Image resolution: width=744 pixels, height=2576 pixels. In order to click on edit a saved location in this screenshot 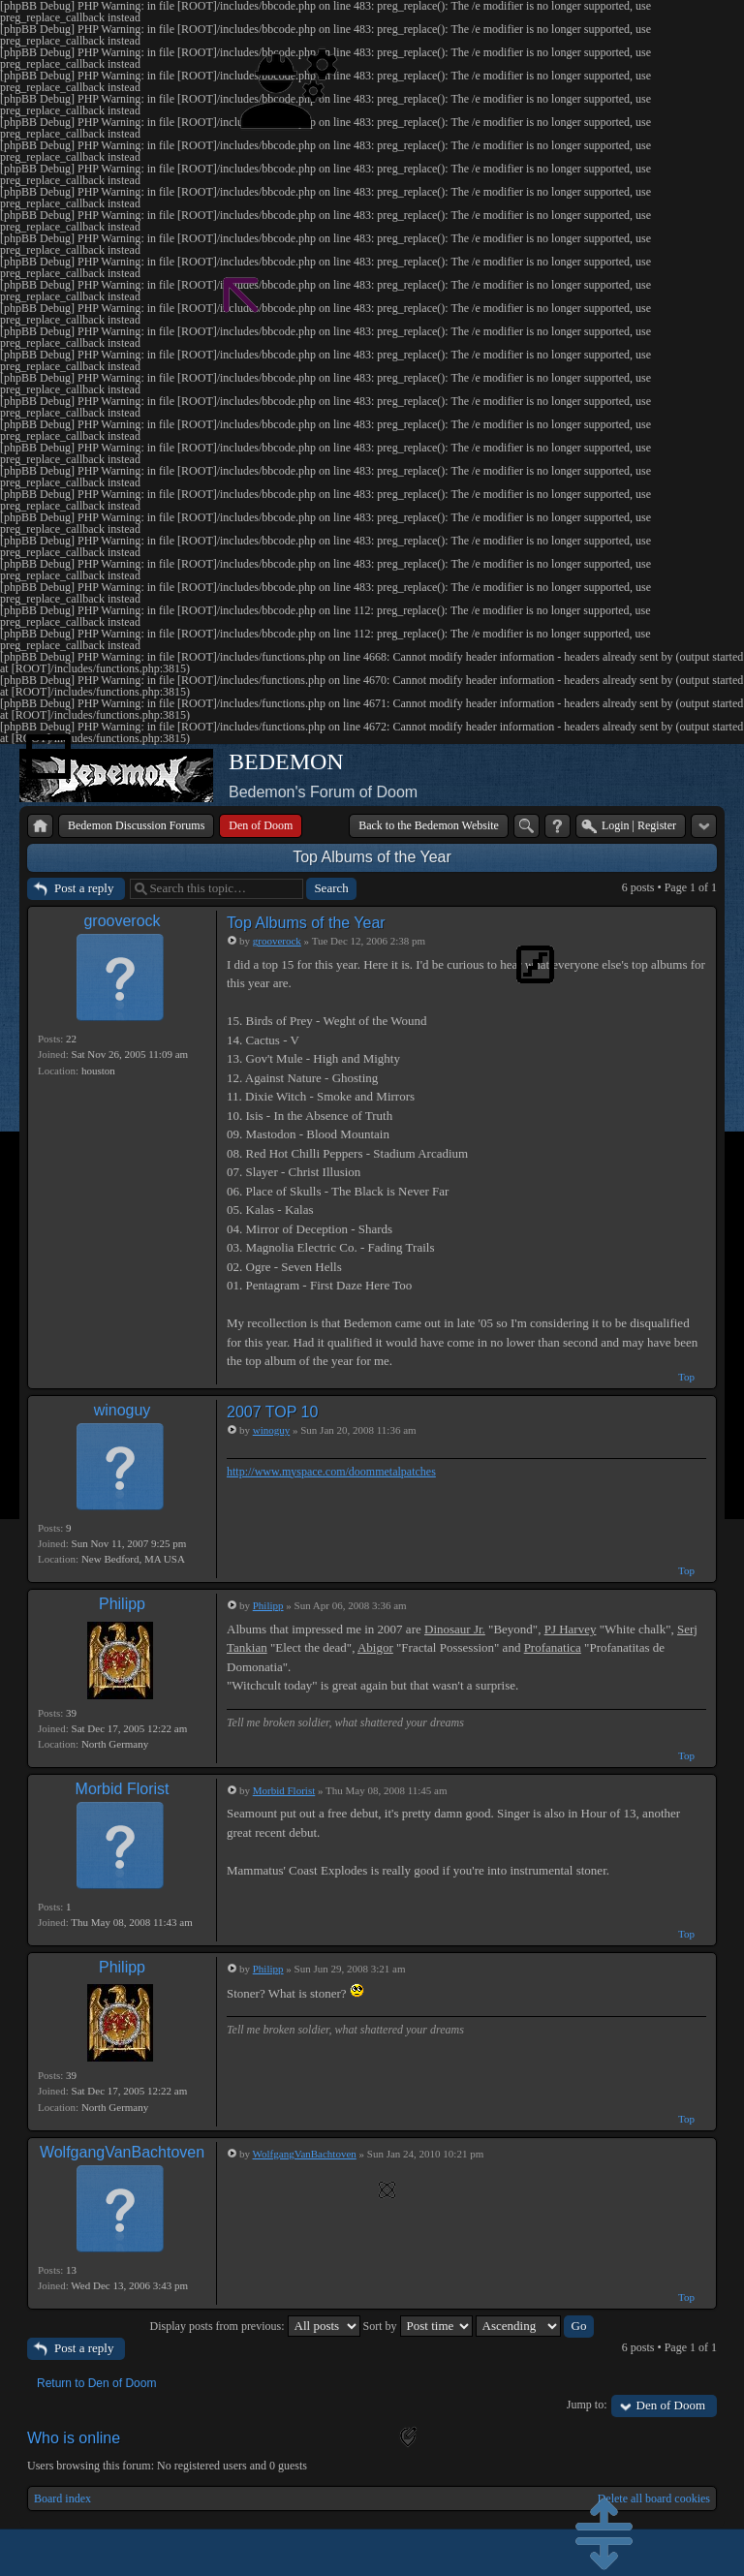, I will do `click(408, 2437)`.